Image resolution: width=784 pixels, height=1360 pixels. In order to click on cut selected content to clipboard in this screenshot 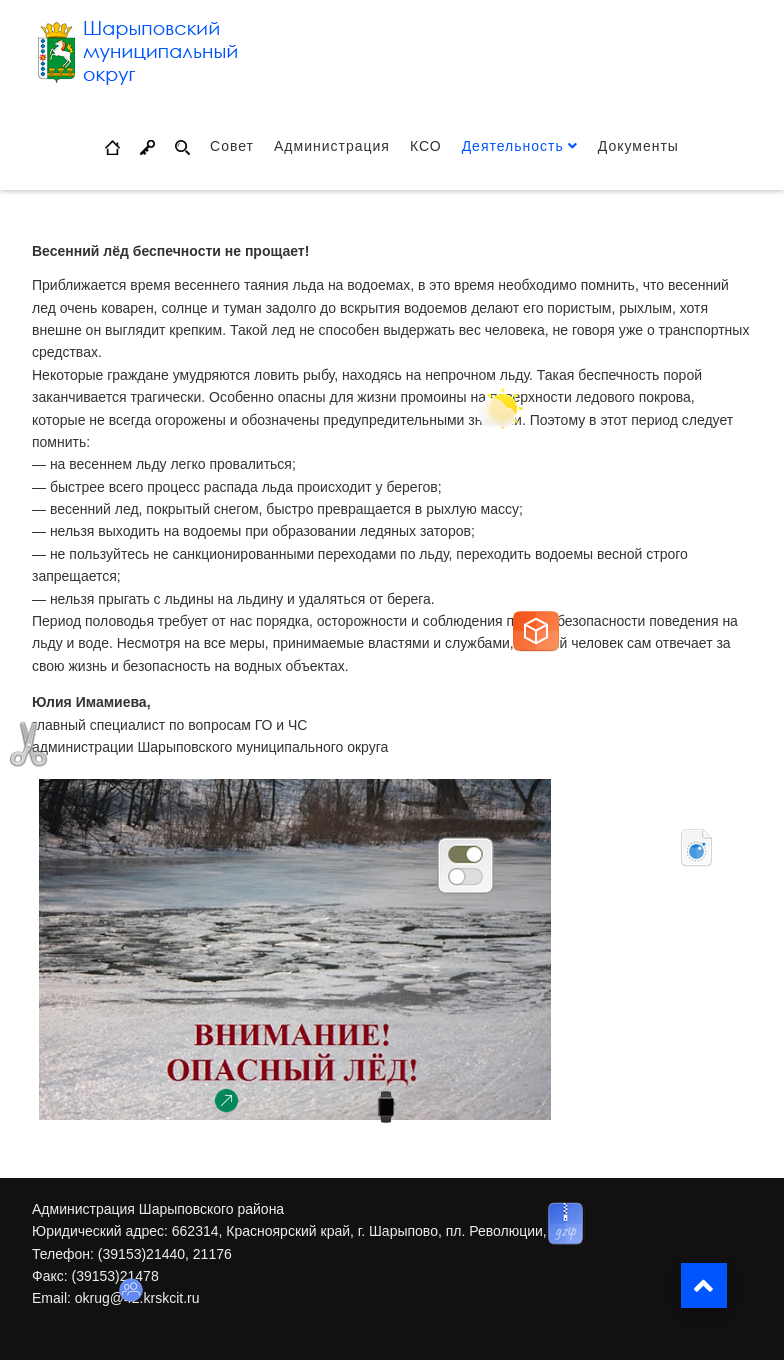, I will do `click(28, 744)`.